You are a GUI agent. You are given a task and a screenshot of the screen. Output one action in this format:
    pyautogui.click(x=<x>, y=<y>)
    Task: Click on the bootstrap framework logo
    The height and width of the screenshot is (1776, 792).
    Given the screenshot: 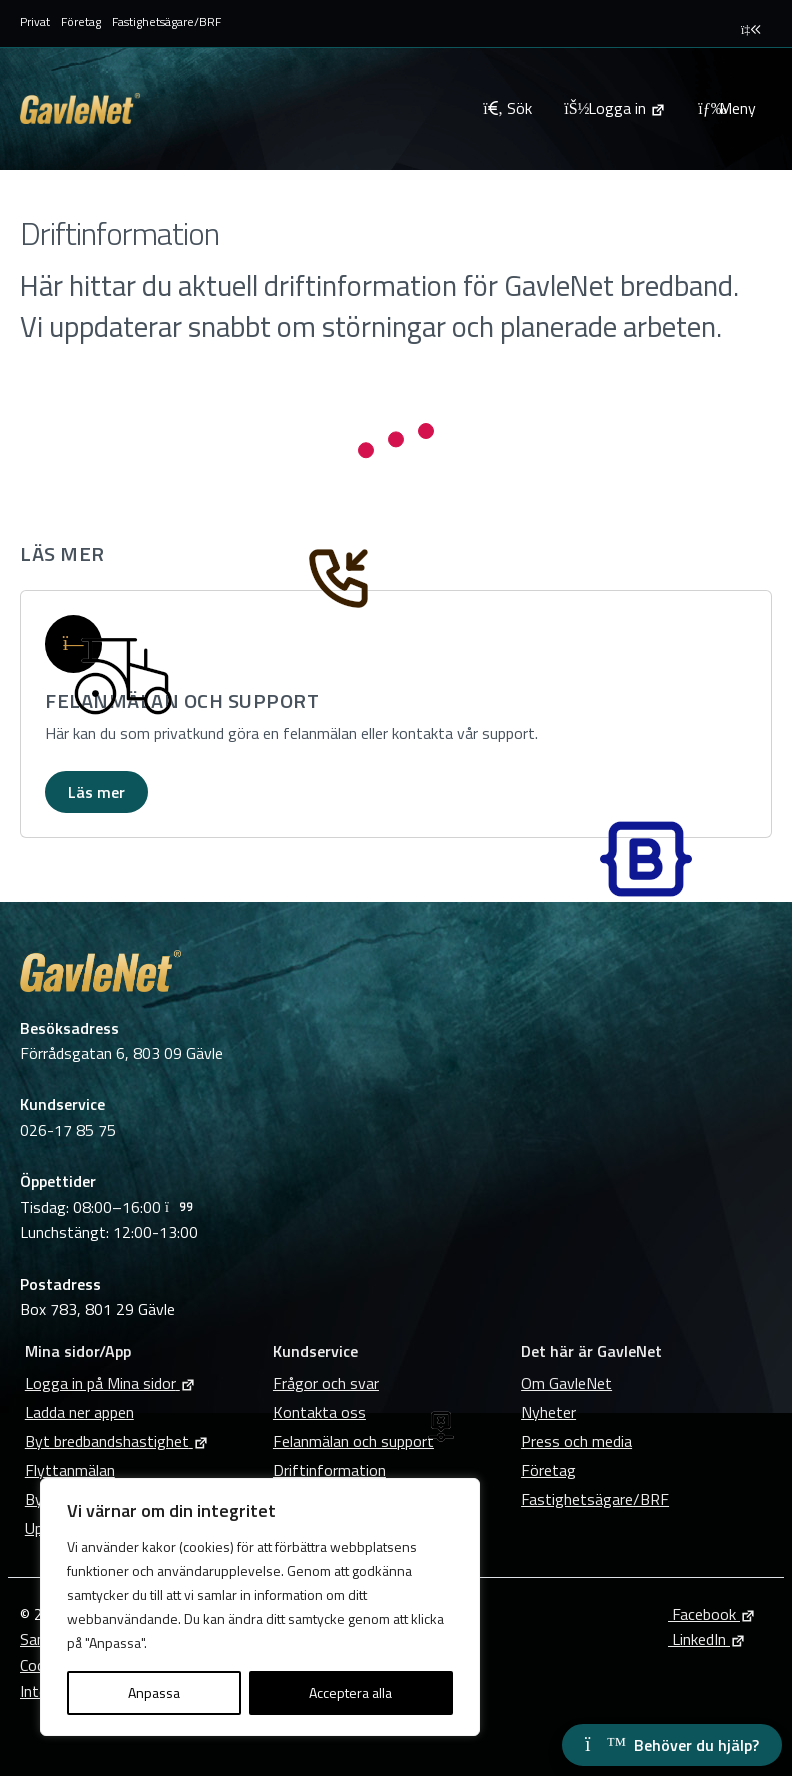 What is the action you would take?
    pyautogui.click(x=646, y=859)
    